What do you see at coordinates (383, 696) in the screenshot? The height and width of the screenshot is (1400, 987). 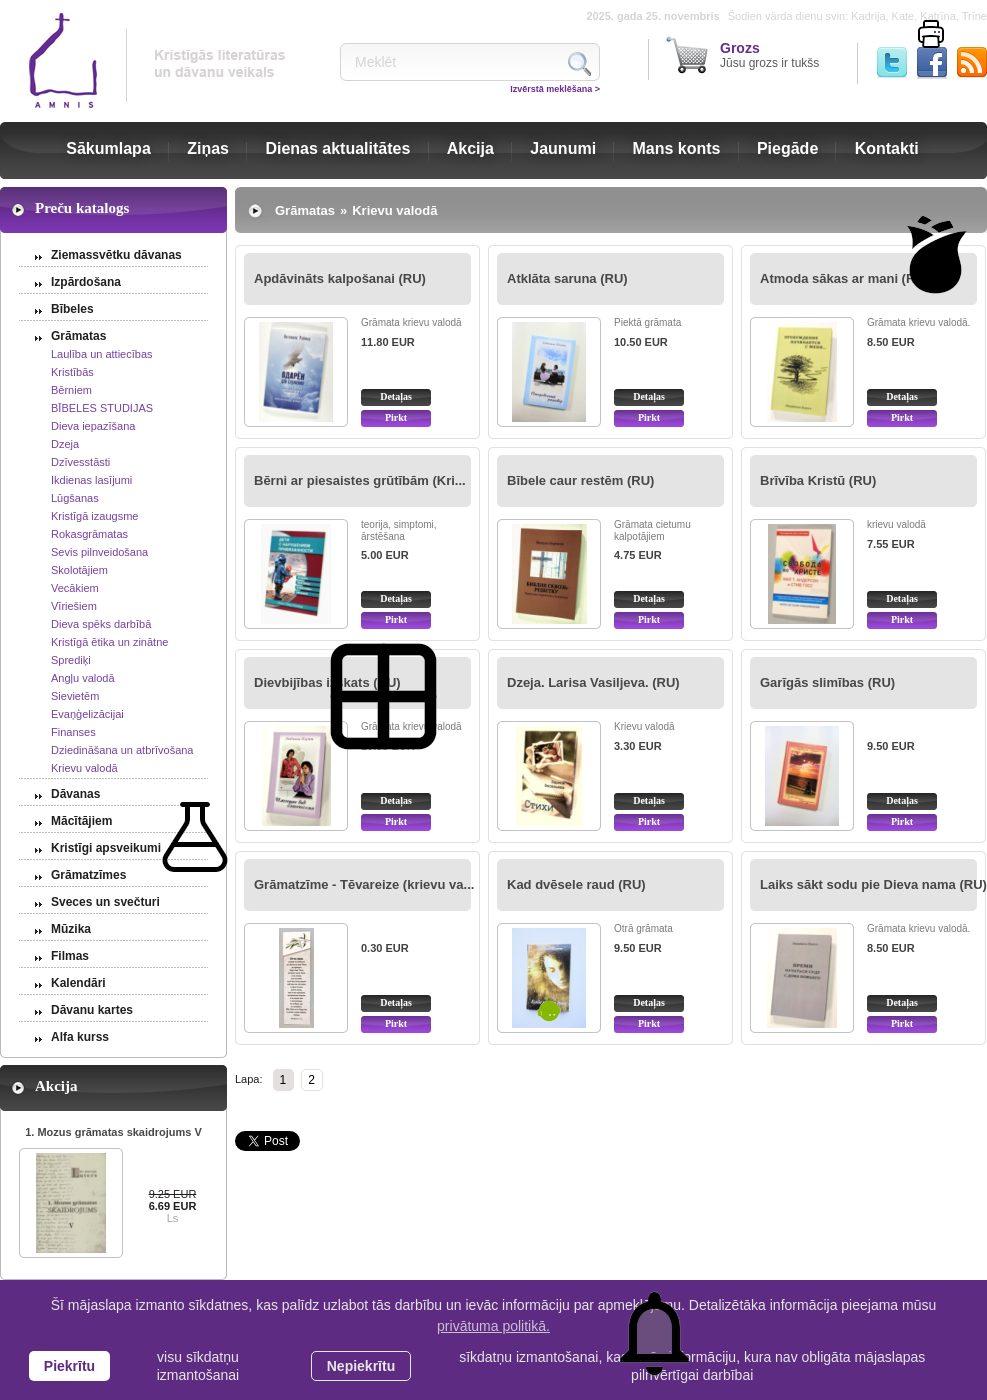 I see `apply borders to all cells in a table or grid` at bounding box center [383, 696].